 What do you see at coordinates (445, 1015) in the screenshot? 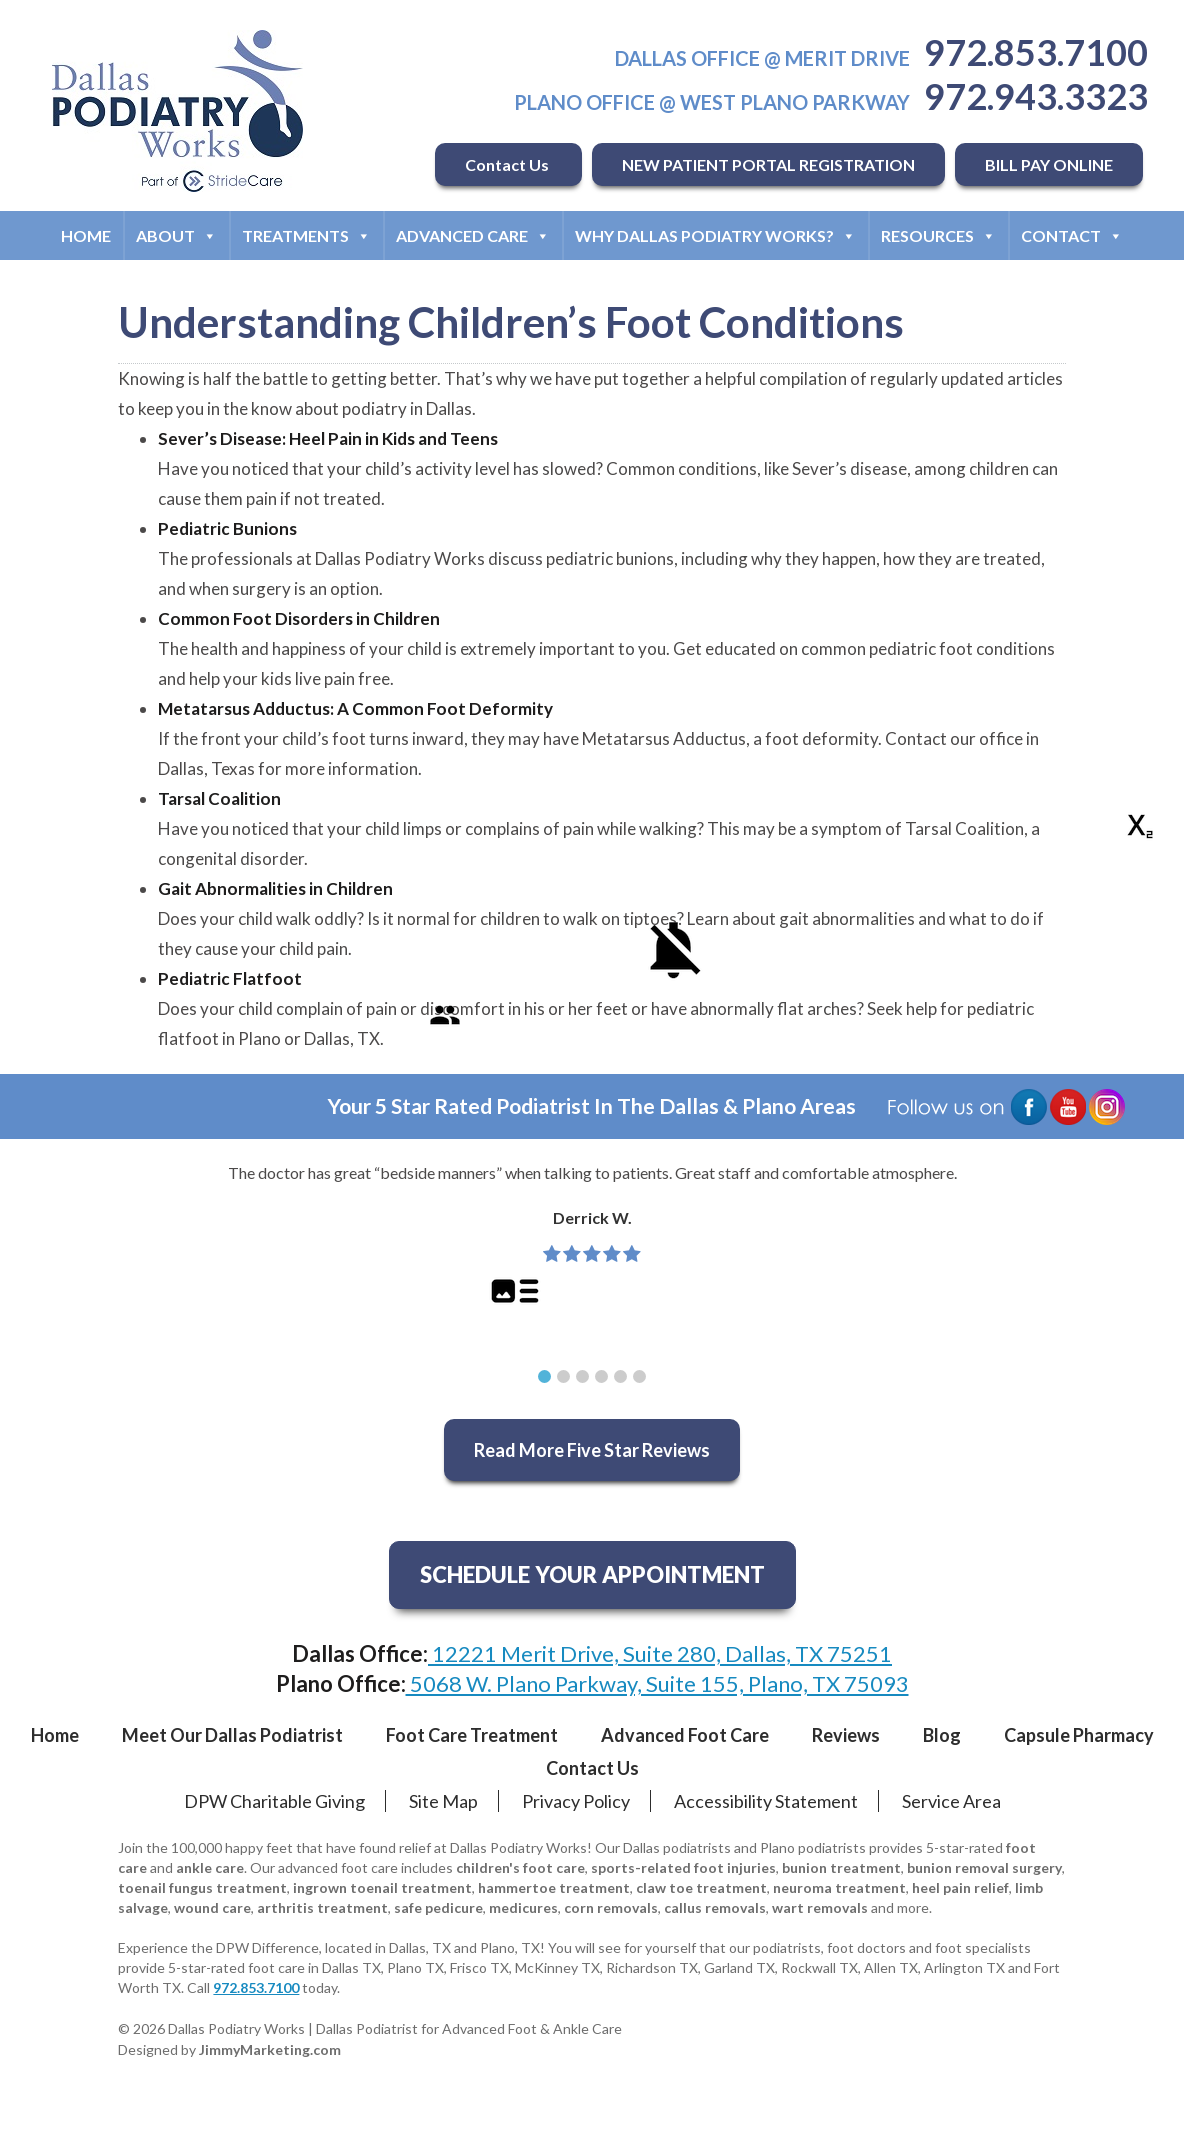
I see `view contacts or people list` at bounding box center [445, 1015].